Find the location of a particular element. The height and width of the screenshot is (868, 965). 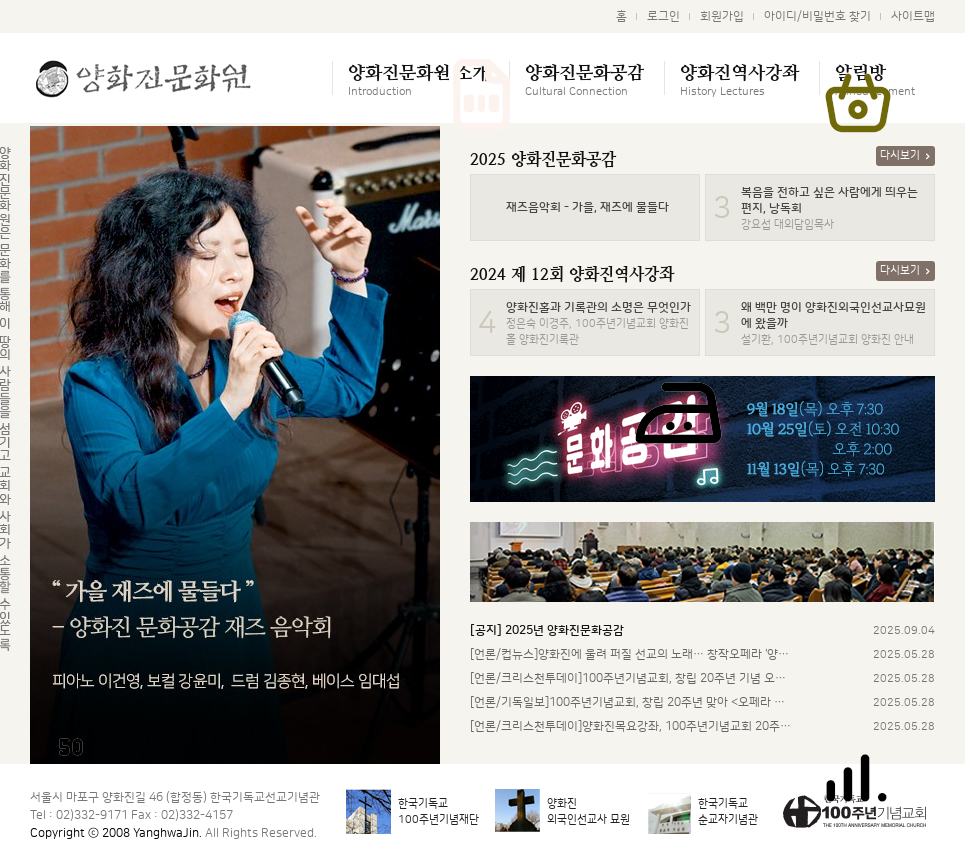

view your shopping basket is located at coordinates (858, 103).